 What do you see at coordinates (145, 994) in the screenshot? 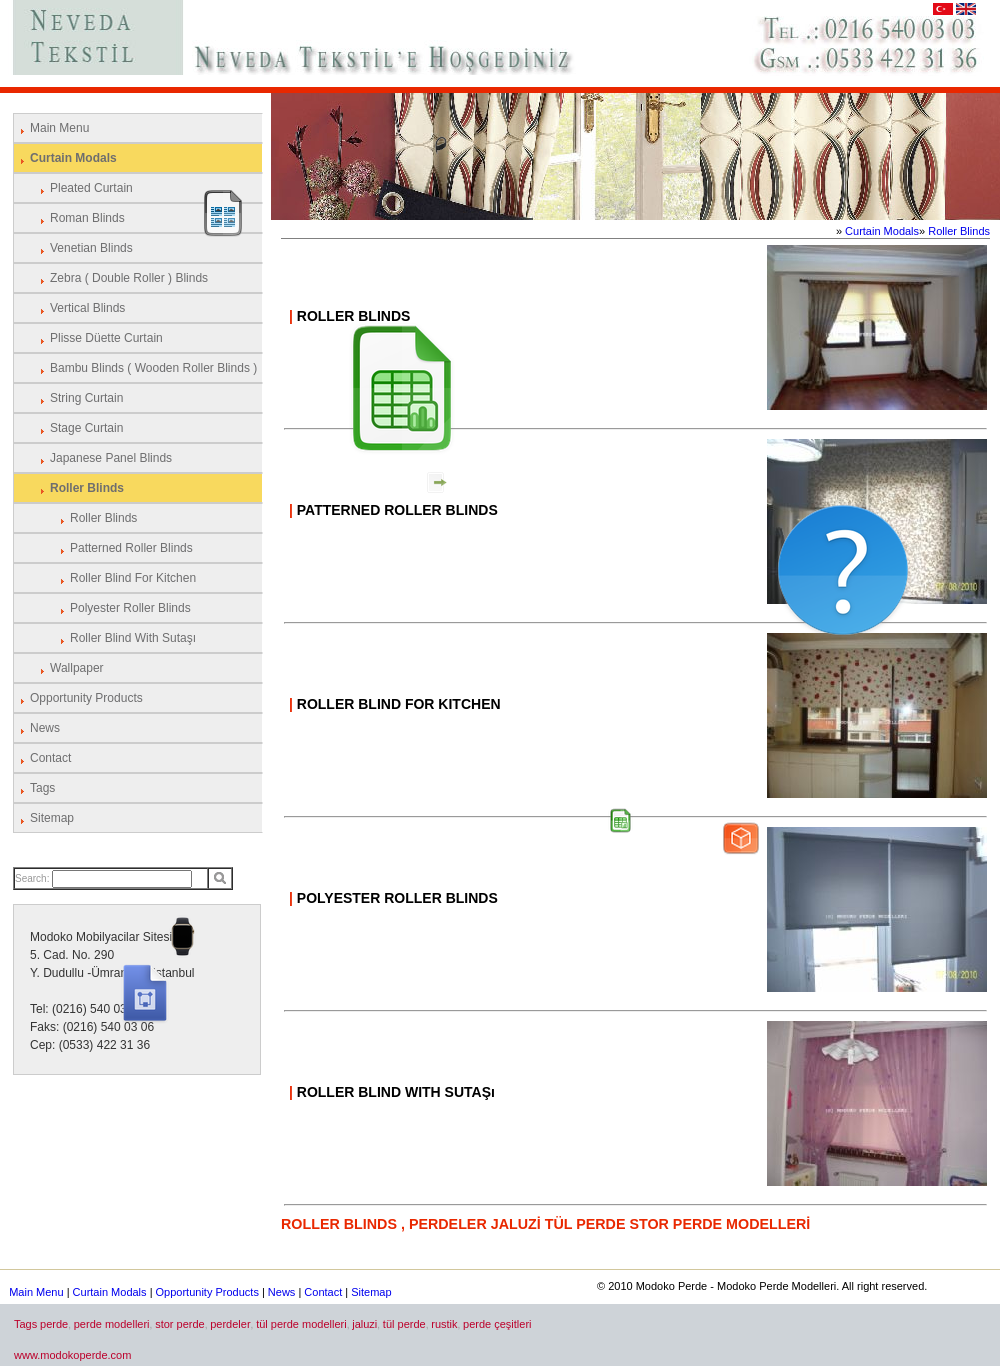
I see `a Microsoft Visio diagram file` at bounding box center [145, 994].